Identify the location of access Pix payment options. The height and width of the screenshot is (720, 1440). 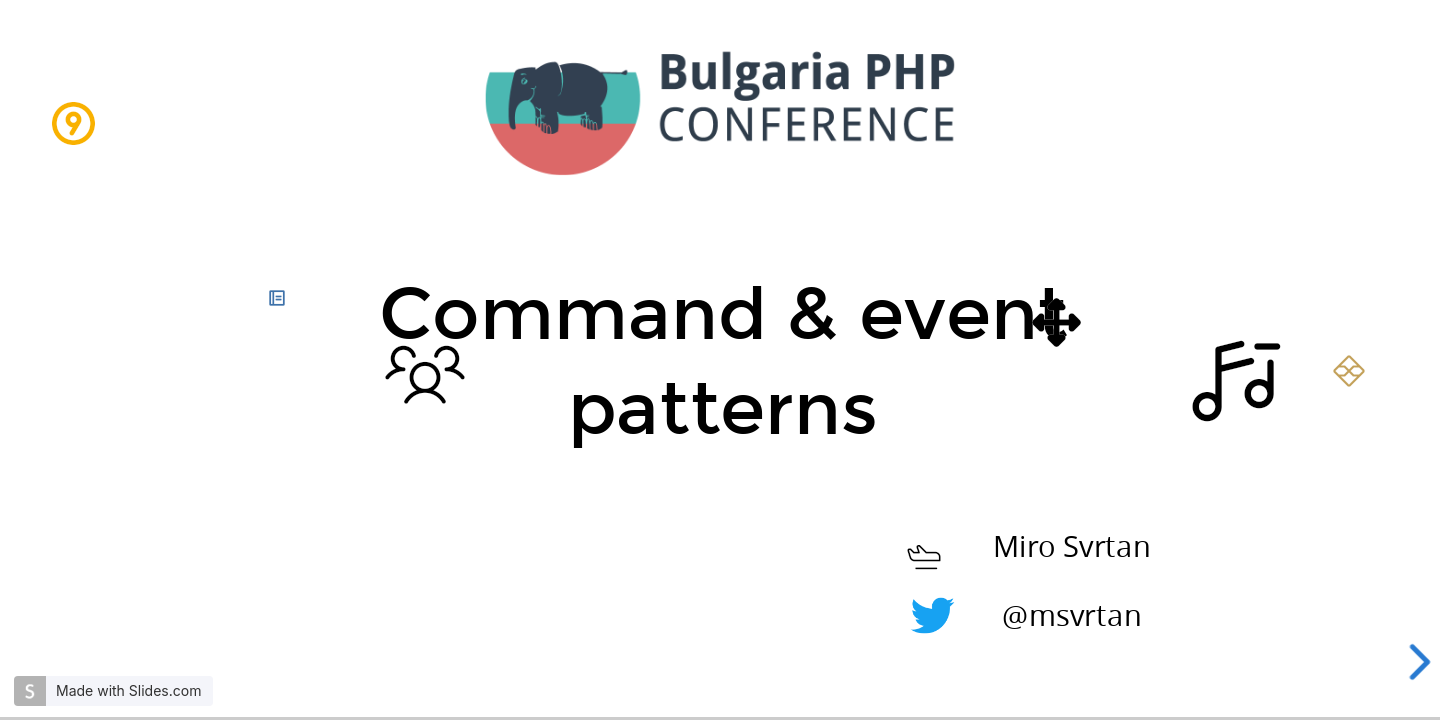
(1349, 371).